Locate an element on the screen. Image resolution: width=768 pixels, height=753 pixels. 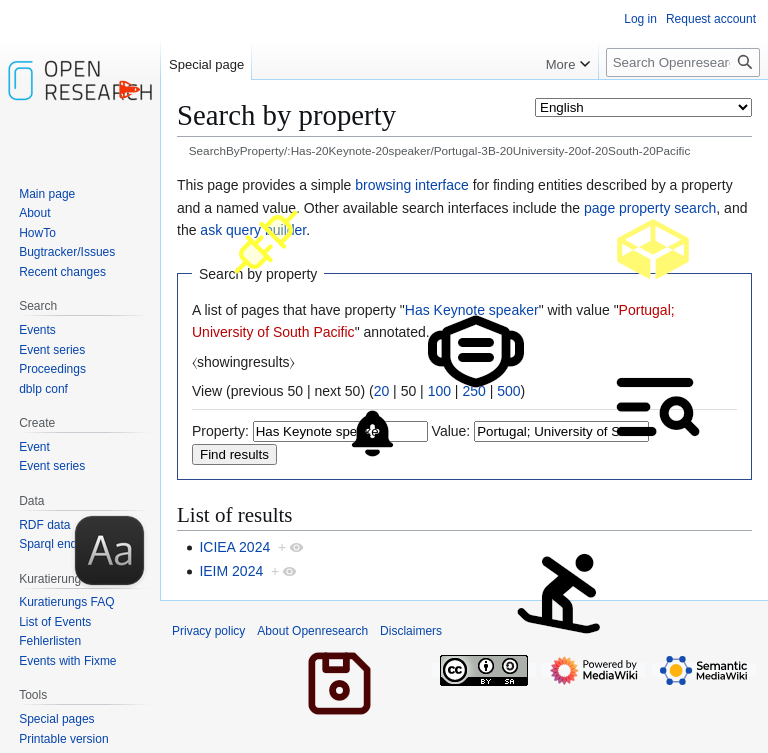
search within a list is located at coordinates (655, 407).